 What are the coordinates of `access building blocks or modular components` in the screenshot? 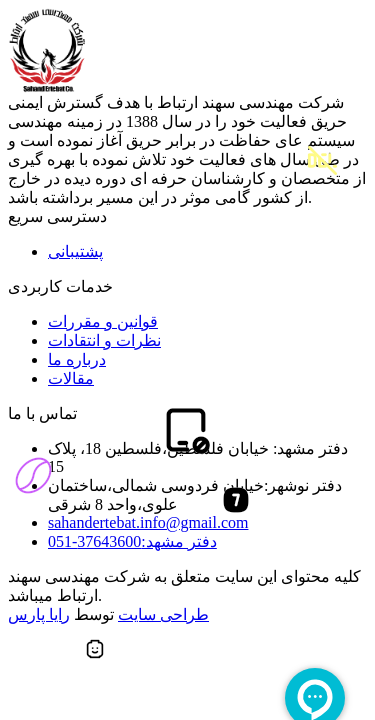 It's located at (95, 649).